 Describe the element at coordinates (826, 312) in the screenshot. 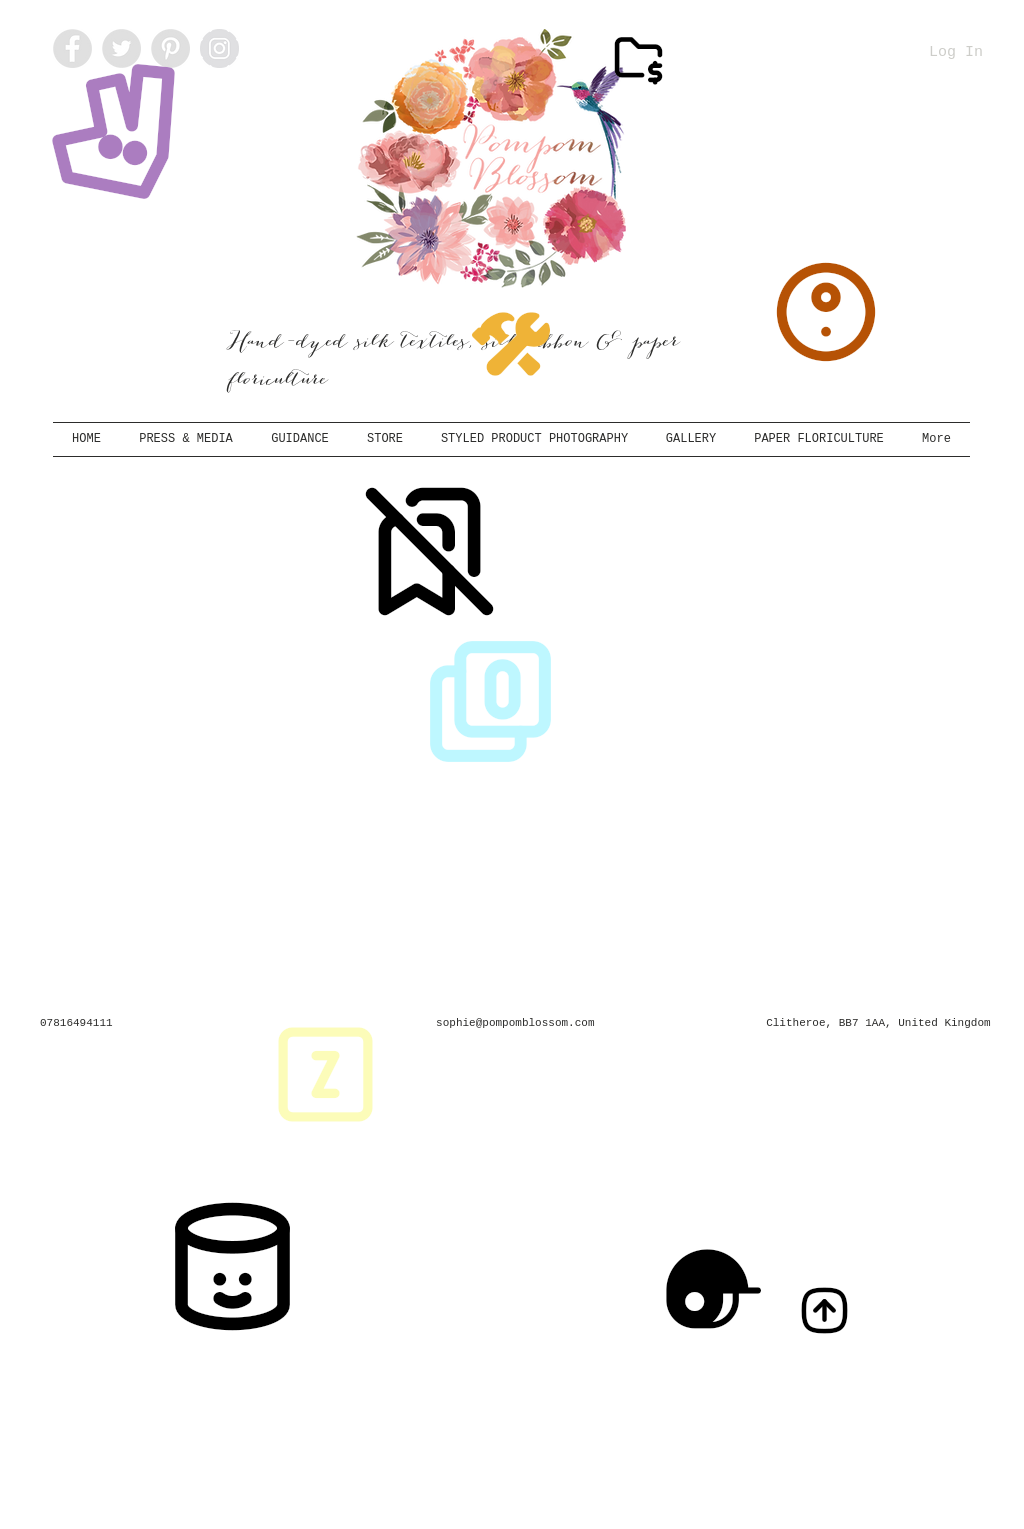

I see `access vacuum or cleaning device controls` at that location.